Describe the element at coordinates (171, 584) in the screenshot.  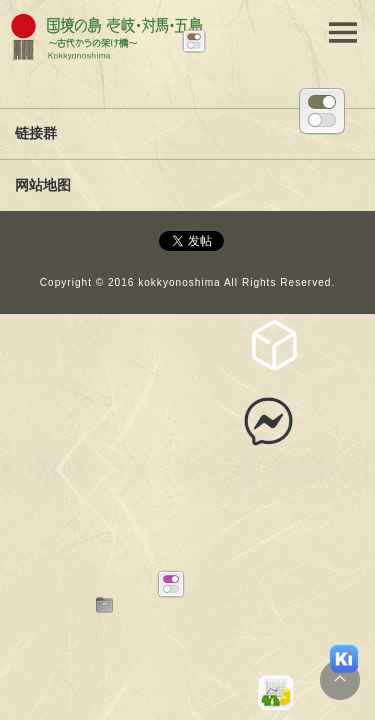
I see `open gnome tweaks settings` at that location.